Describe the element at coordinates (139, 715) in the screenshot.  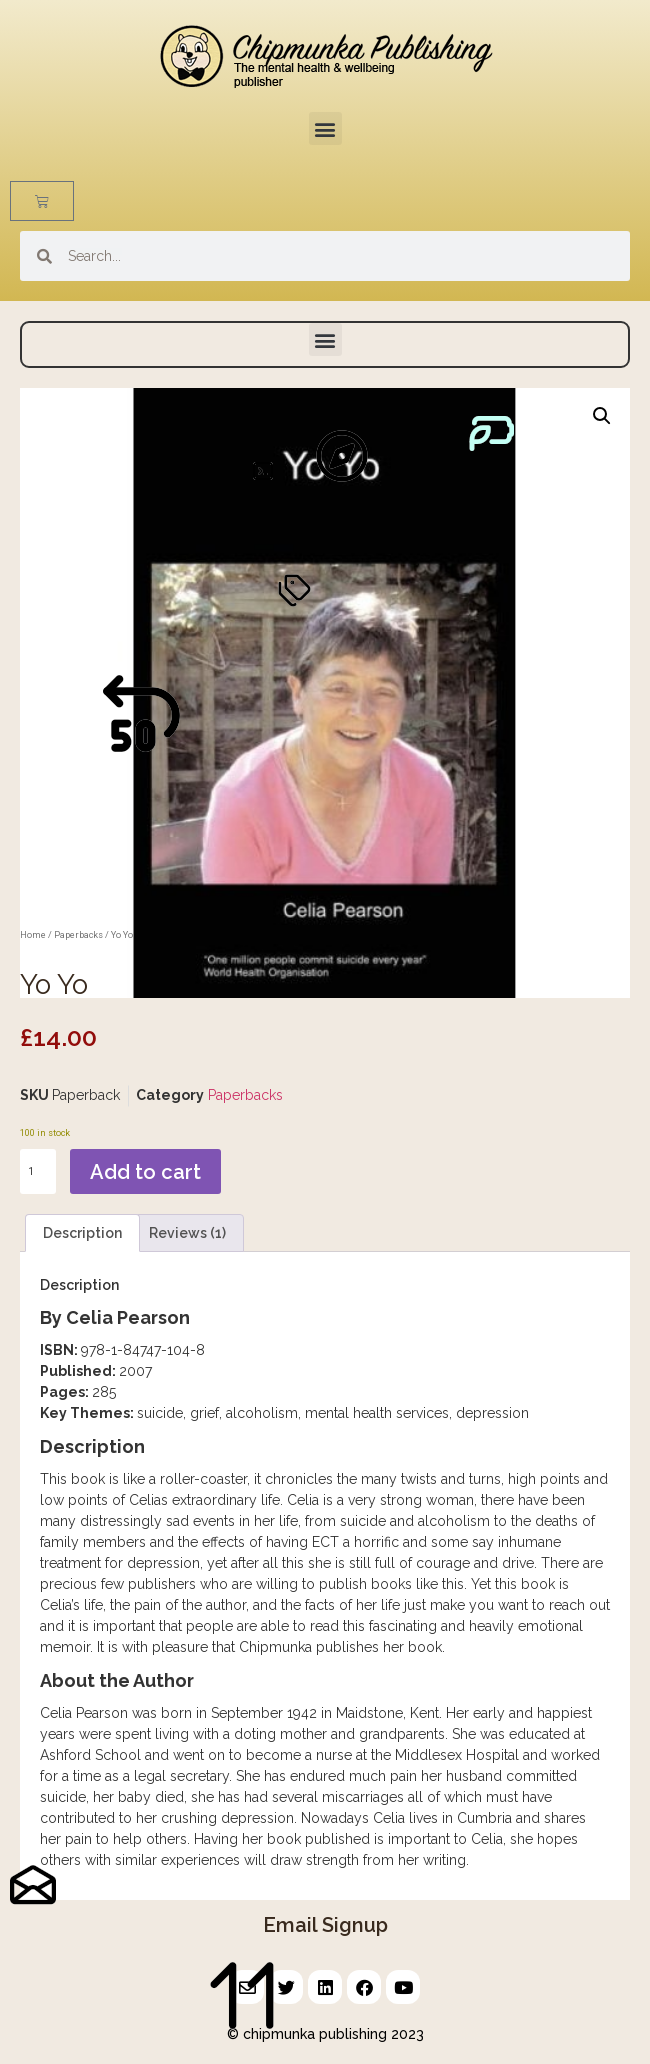
I see `rewind 50 seconds backward` at that location.